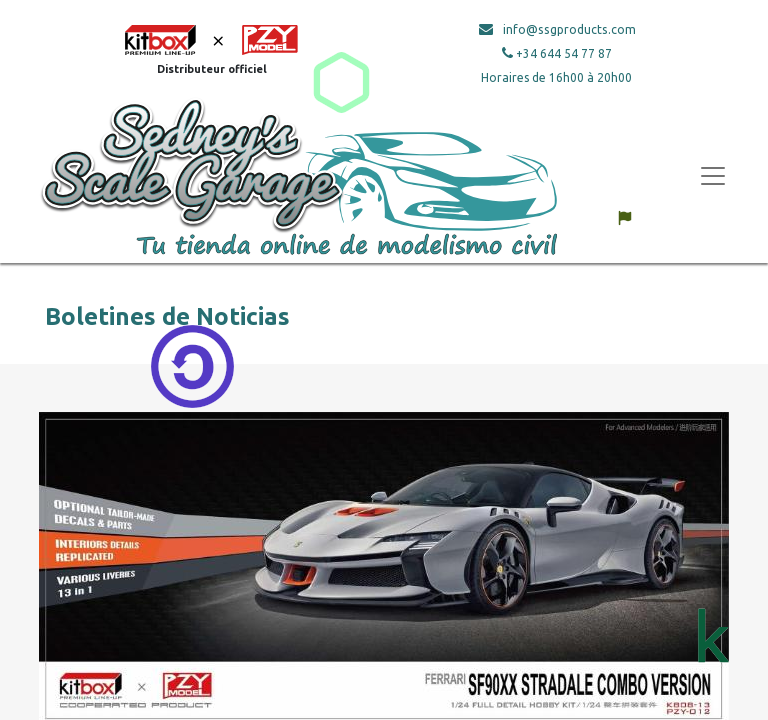 The width and height of the screenshot is (768, 720). Describe the element at coordinates (713, 635) in the screenshot. I see `link to kaggle profile or account` at that location.